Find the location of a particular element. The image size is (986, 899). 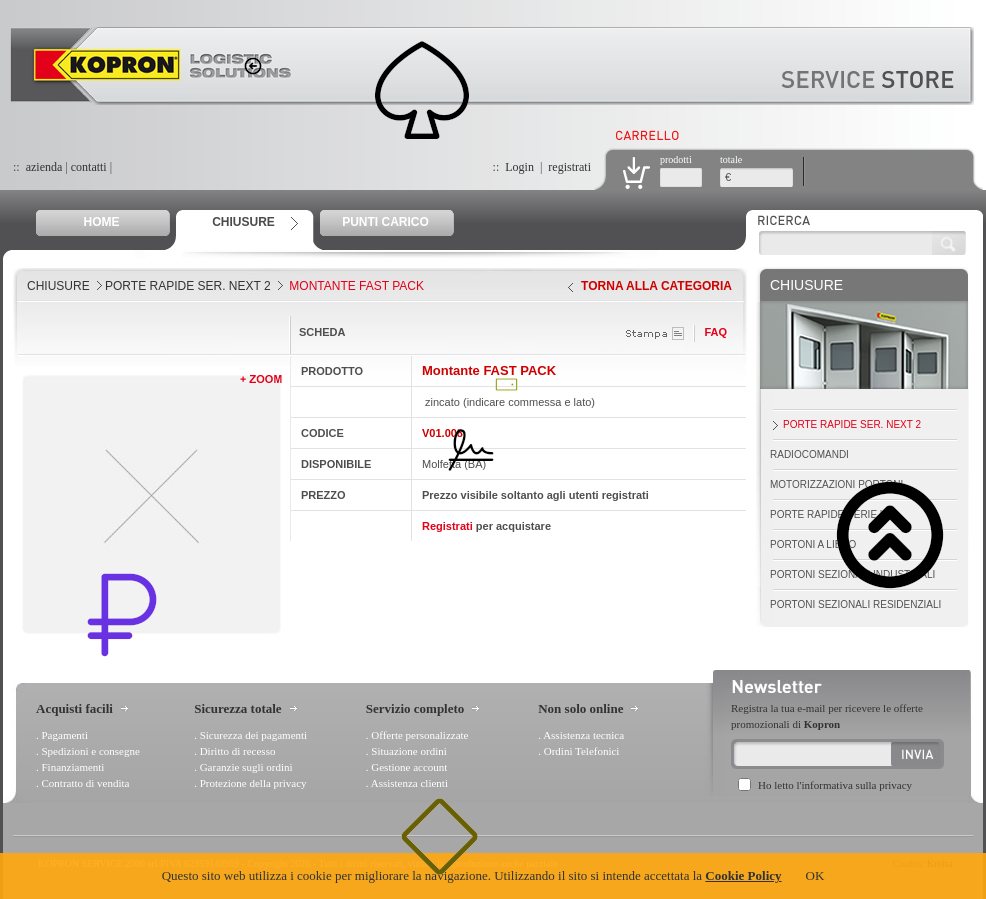

go back to the previous screen is located at coordinates (253, 66).